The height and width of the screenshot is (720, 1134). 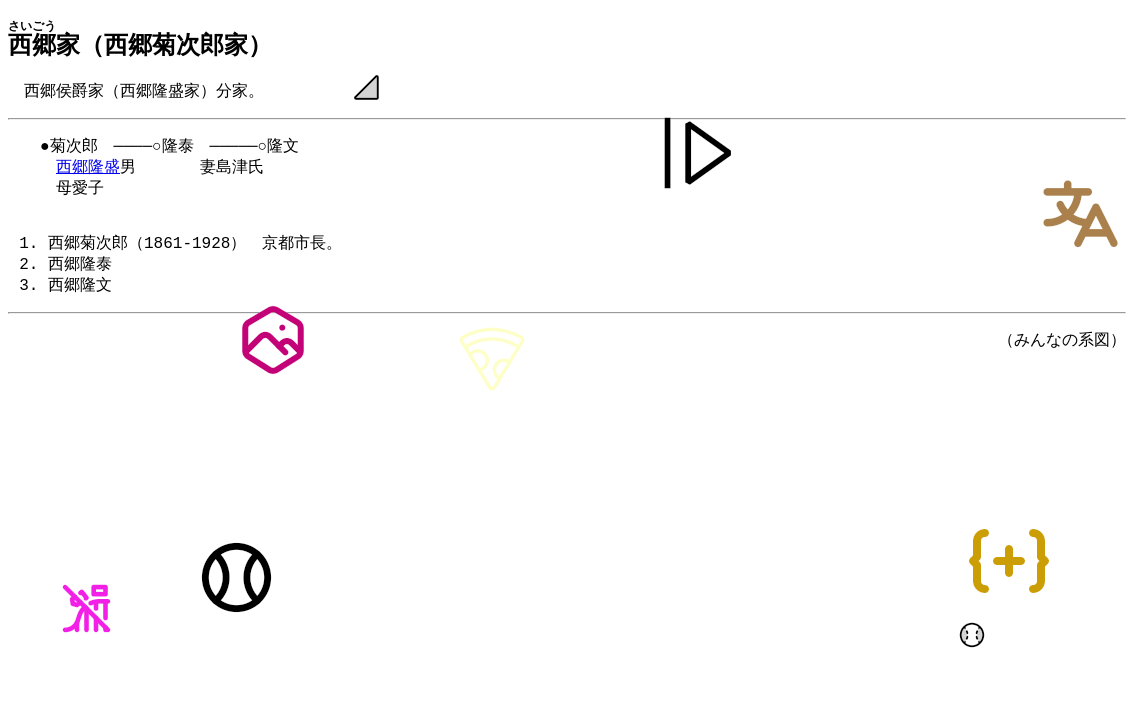 What do you see at coordinates (972, 635) in the screenshot?
I see `view baseball scores or stats` at bounding box center [972, 635].